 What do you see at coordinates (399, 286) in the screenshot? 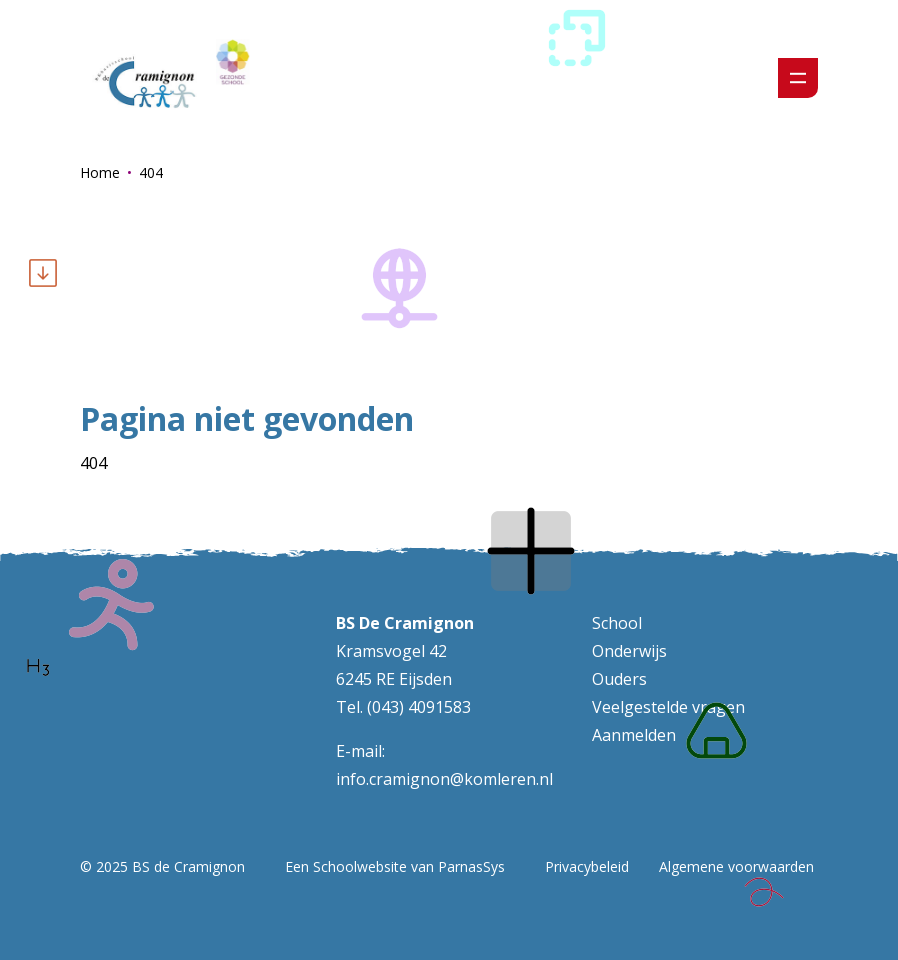
I see `view network connection status` at bounding box center [399, 286].